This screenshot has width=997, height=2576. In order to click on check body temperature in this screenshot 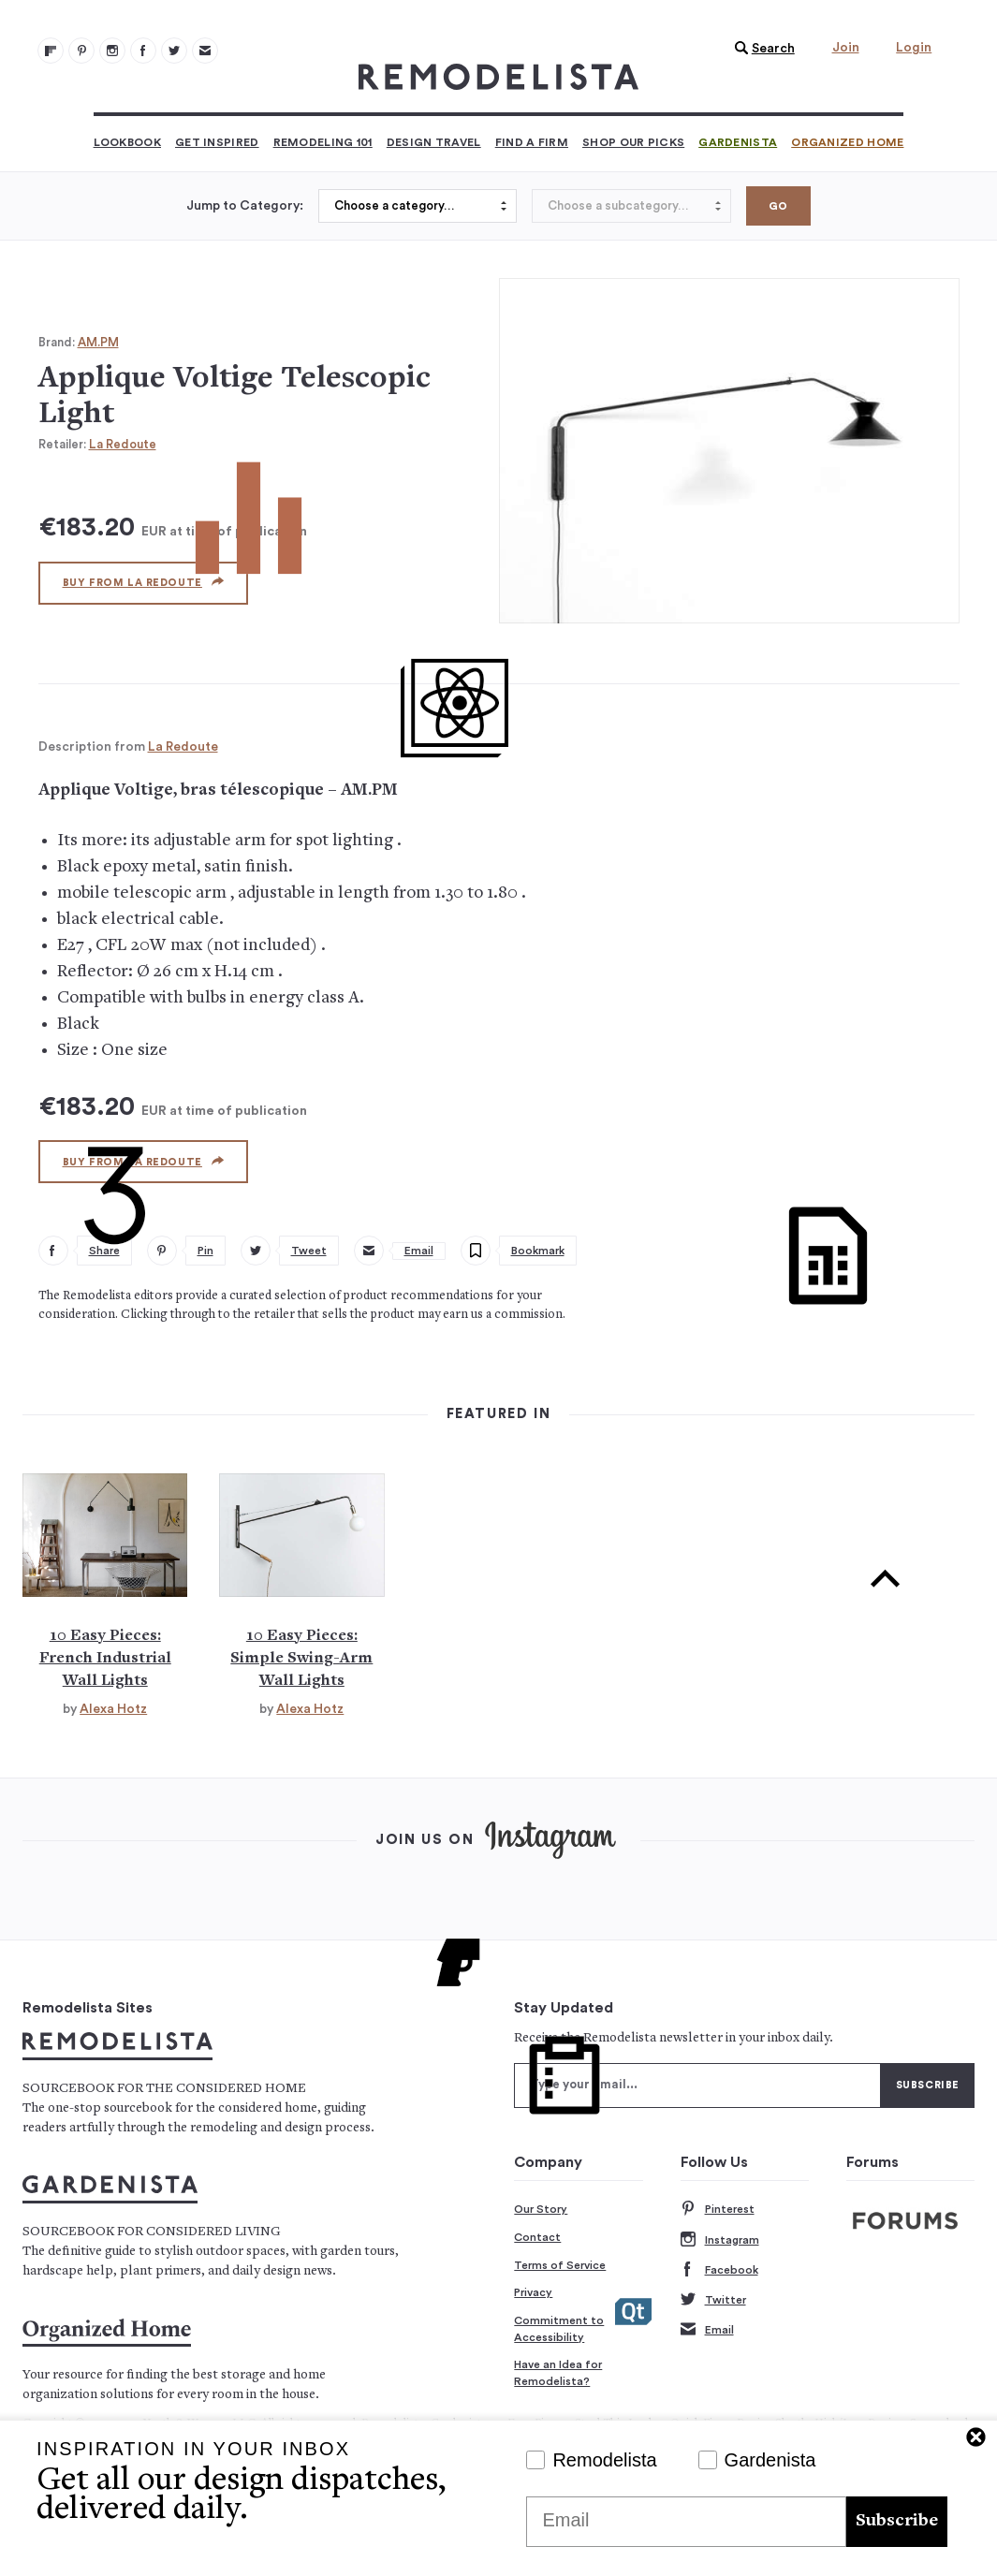, I will do `click(458, 1962)`.